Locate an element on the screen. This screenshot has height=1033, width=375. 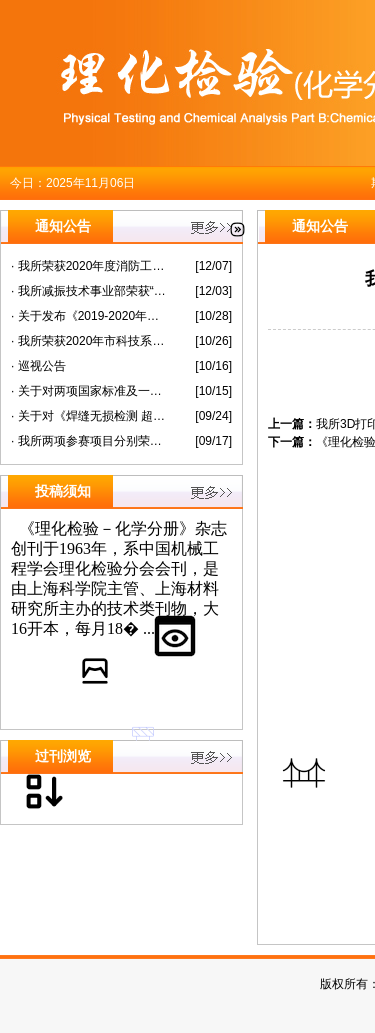
access theater or cinema showtimes is located at coordinates (95, 671).